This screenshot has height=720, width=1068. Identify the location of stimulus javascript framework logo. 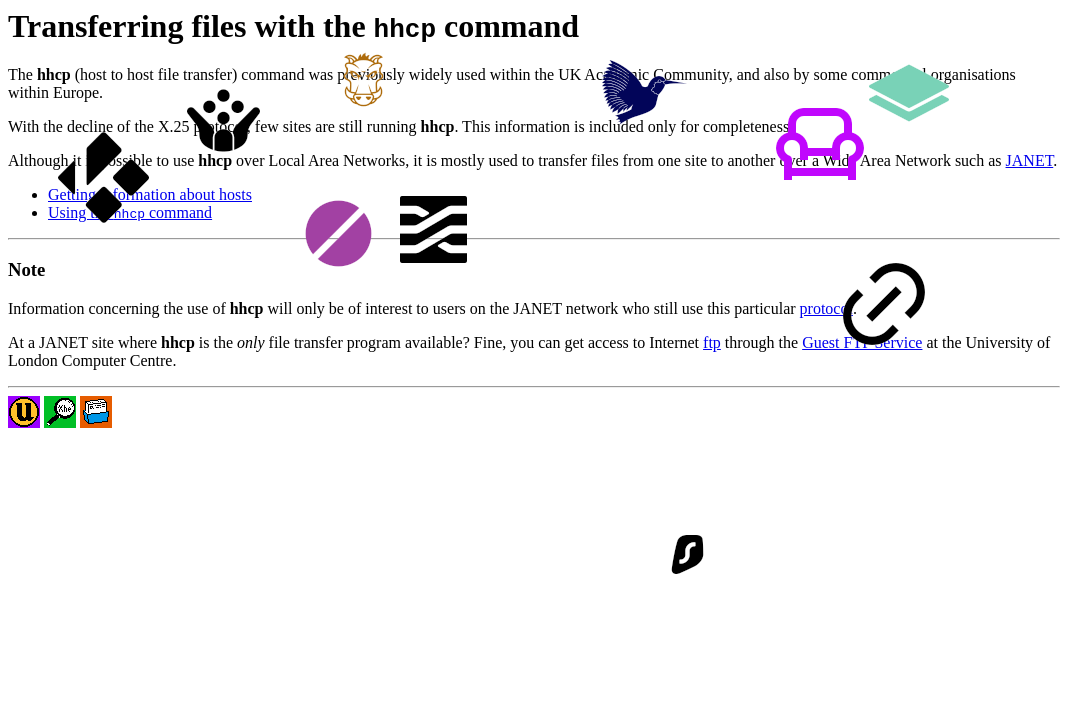
(433, 229).